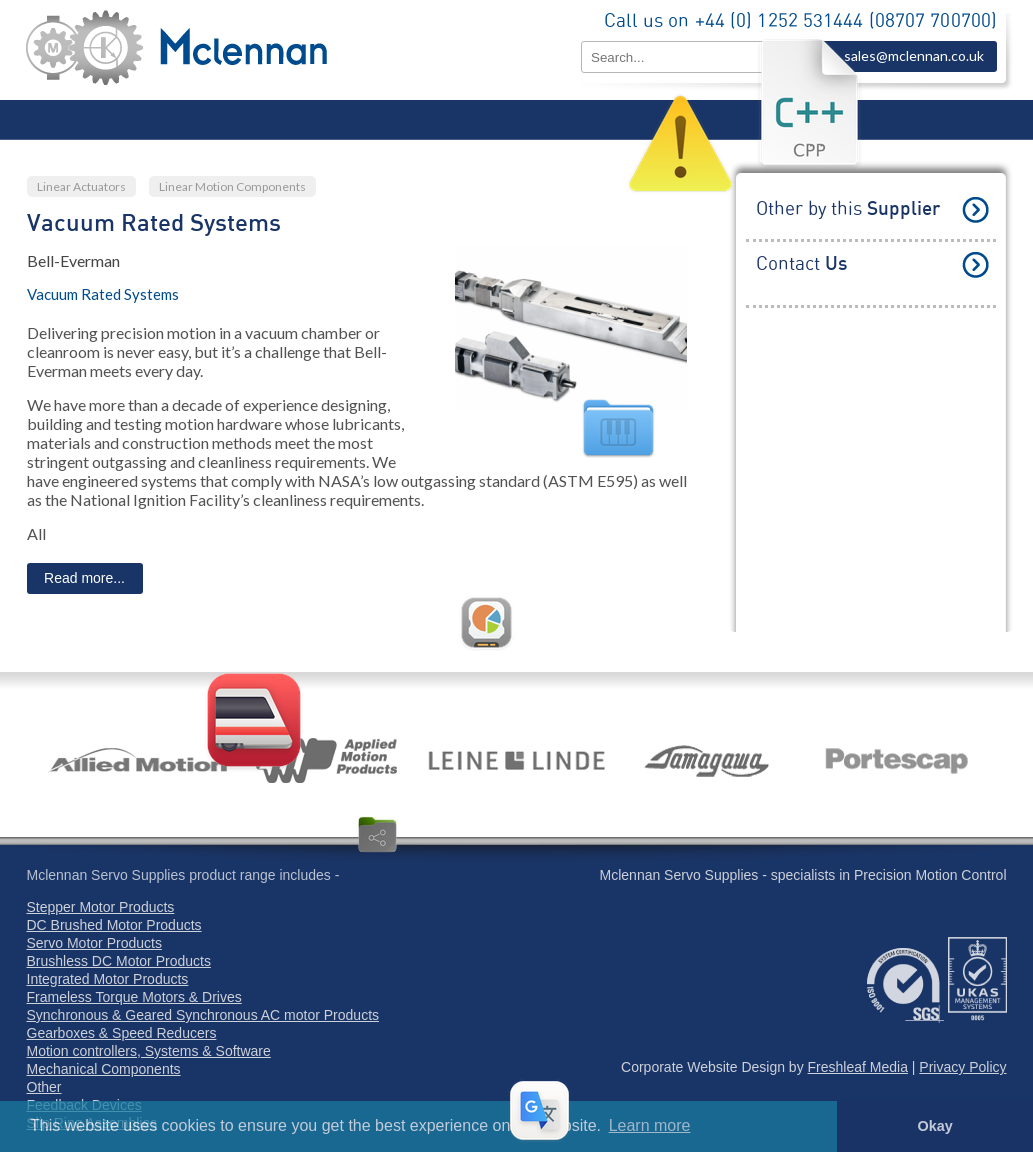 The width and height of the screenshot is (1033, 1152). I want to click on a C++ source code file, so click(809, 104).